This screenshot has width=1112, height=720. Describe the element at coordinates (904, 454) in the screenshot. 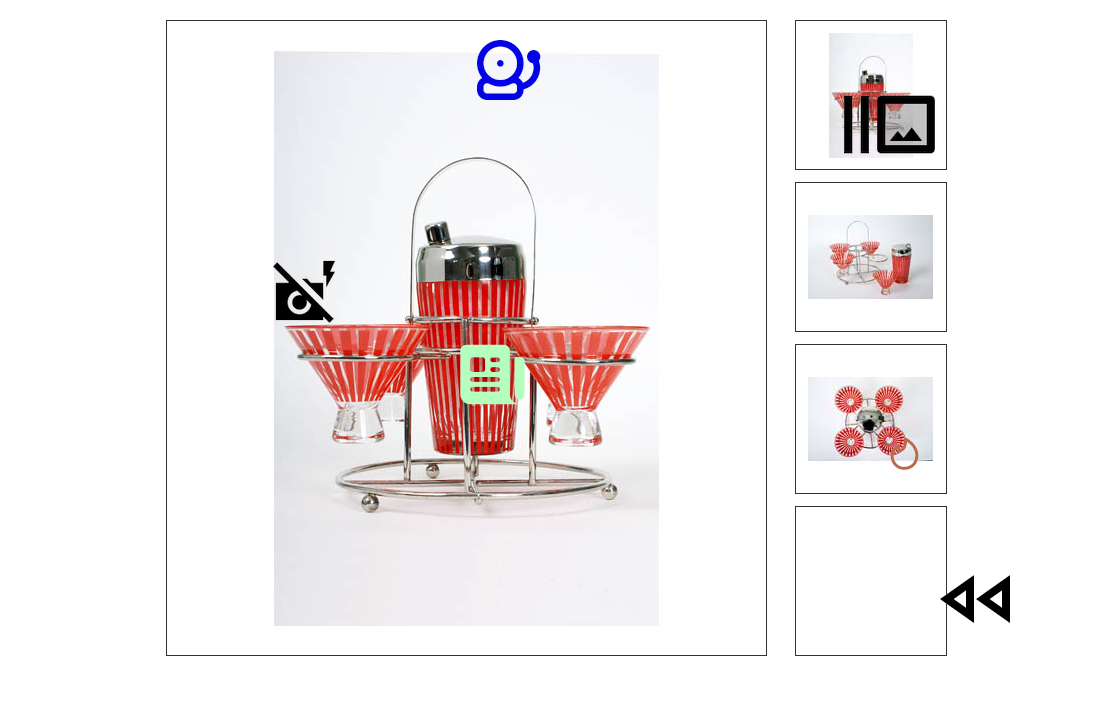

I see `open tinder dating app` at that location.